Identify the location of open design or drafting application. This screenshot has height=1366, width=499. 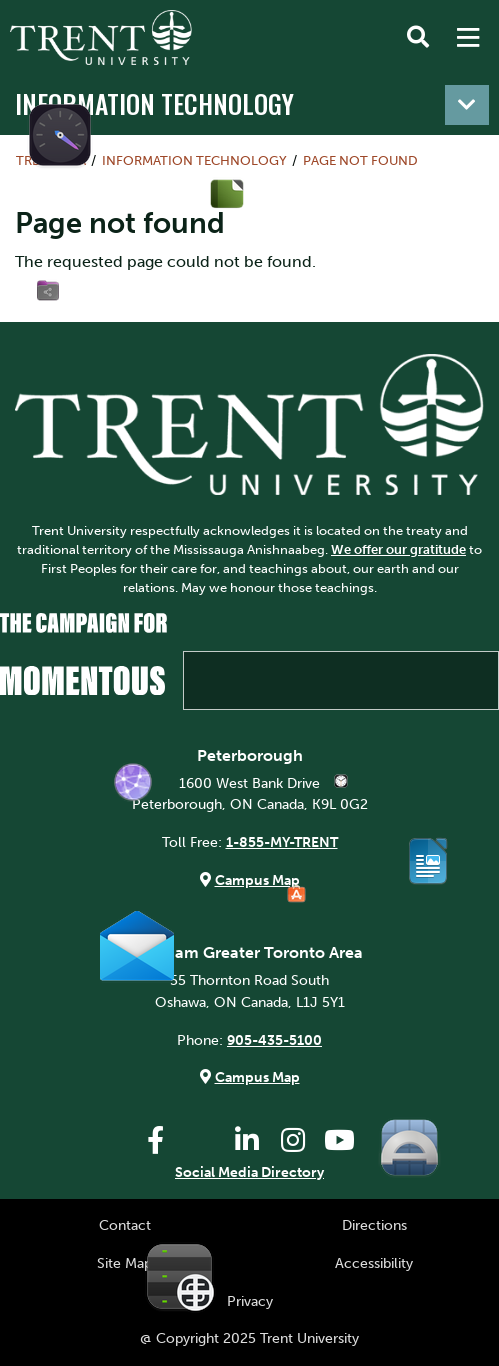
(409, 1147).